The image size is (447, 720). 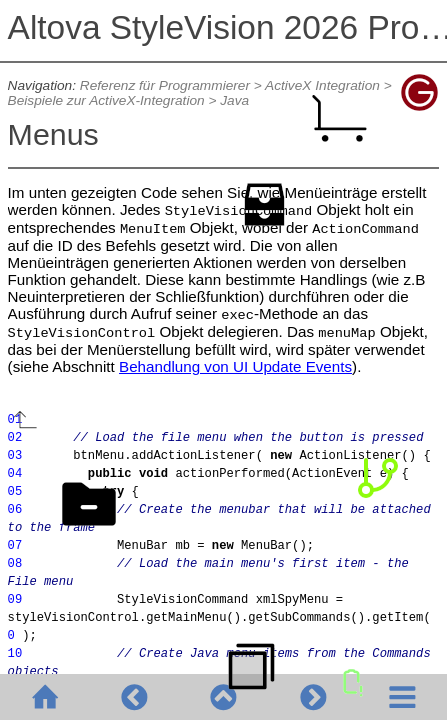 What do you see at coordinates (89, 503) in the screenshot?
I see `remove a folder` at bounding box center [89, 503].